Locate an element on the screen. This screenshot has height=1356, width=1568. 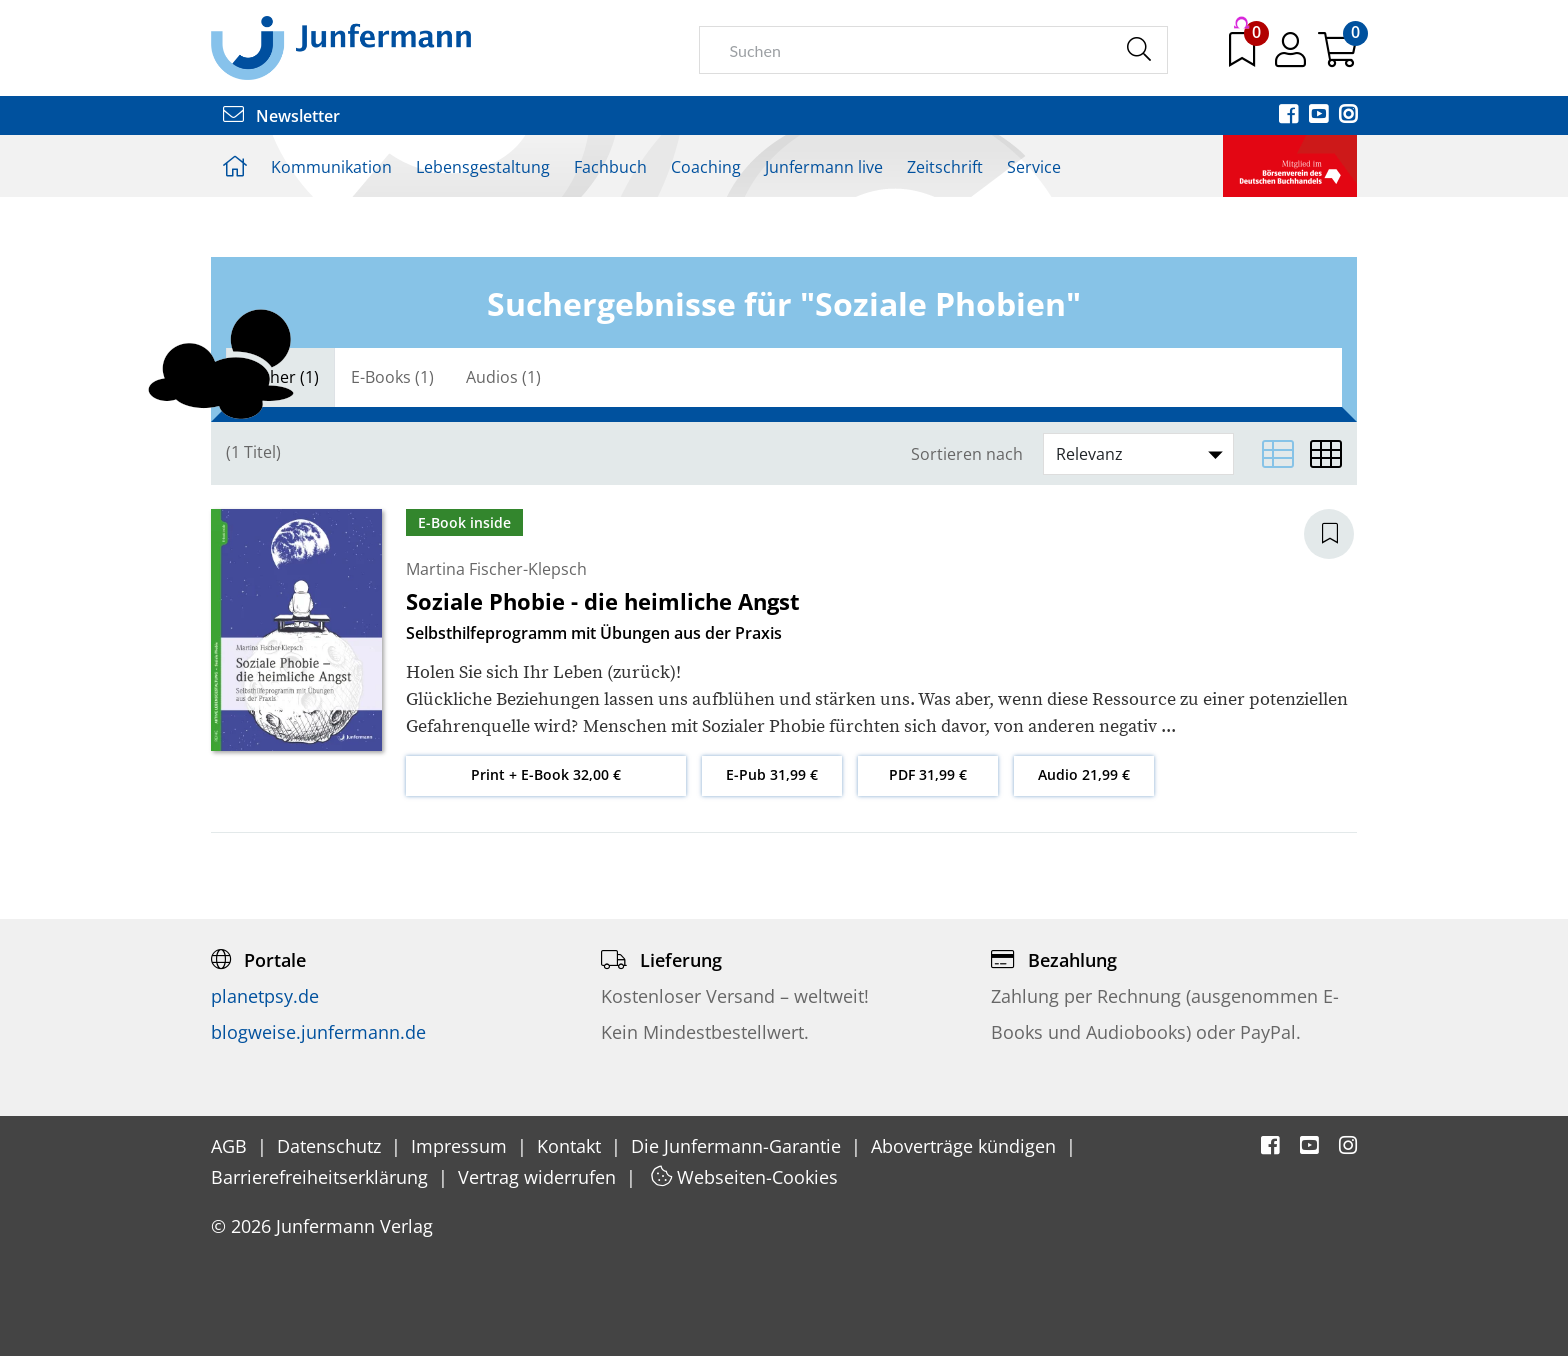
represents omega or final/end state in a game is located at coordinates (1241, 22).